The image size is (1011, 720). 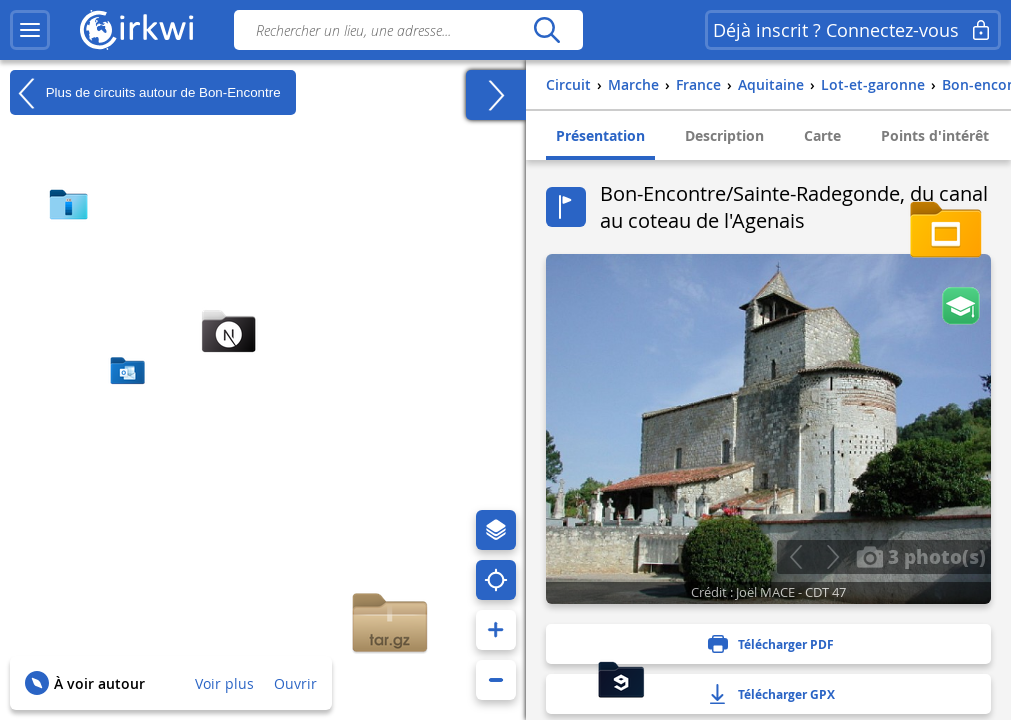 What do you see at coordinates (621, 681) in the screenshot?
I see `open 9GAG downloads folder` at bounding box center [621, 681].